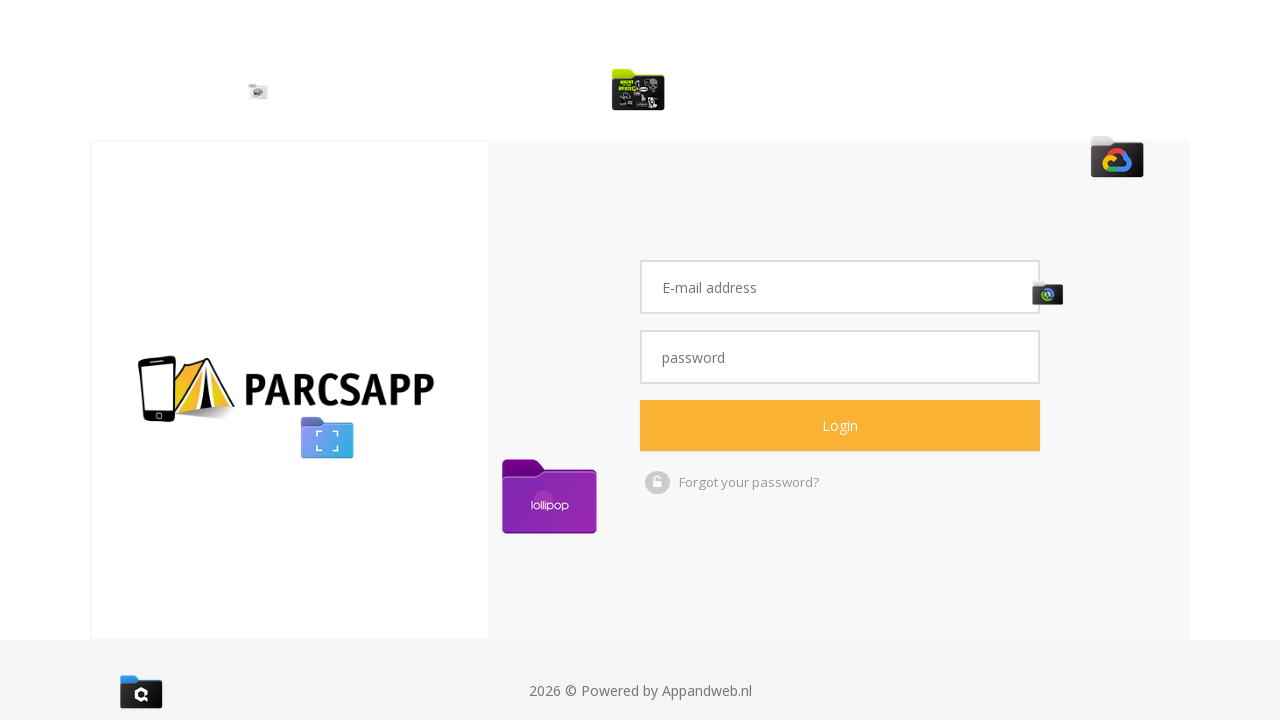 This screenshot has width=1280, height=720. What do you see at coordinates (549, 499) in the screenshot?
I see `open android lollipop system folder` at bounding box center [549, 499].